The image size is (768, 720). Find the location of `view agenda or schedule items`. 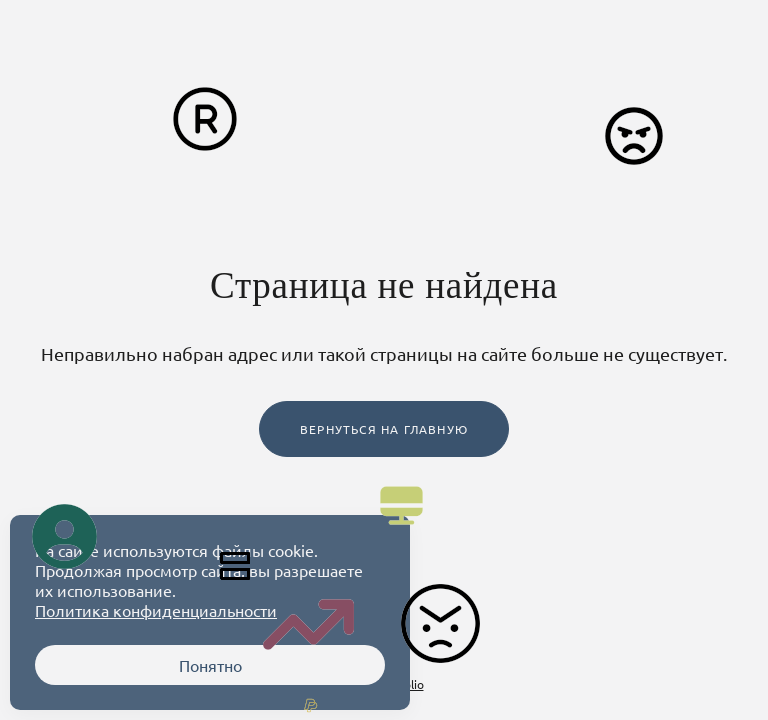

view agenda or schedule items is located at coordinates (236, 566).